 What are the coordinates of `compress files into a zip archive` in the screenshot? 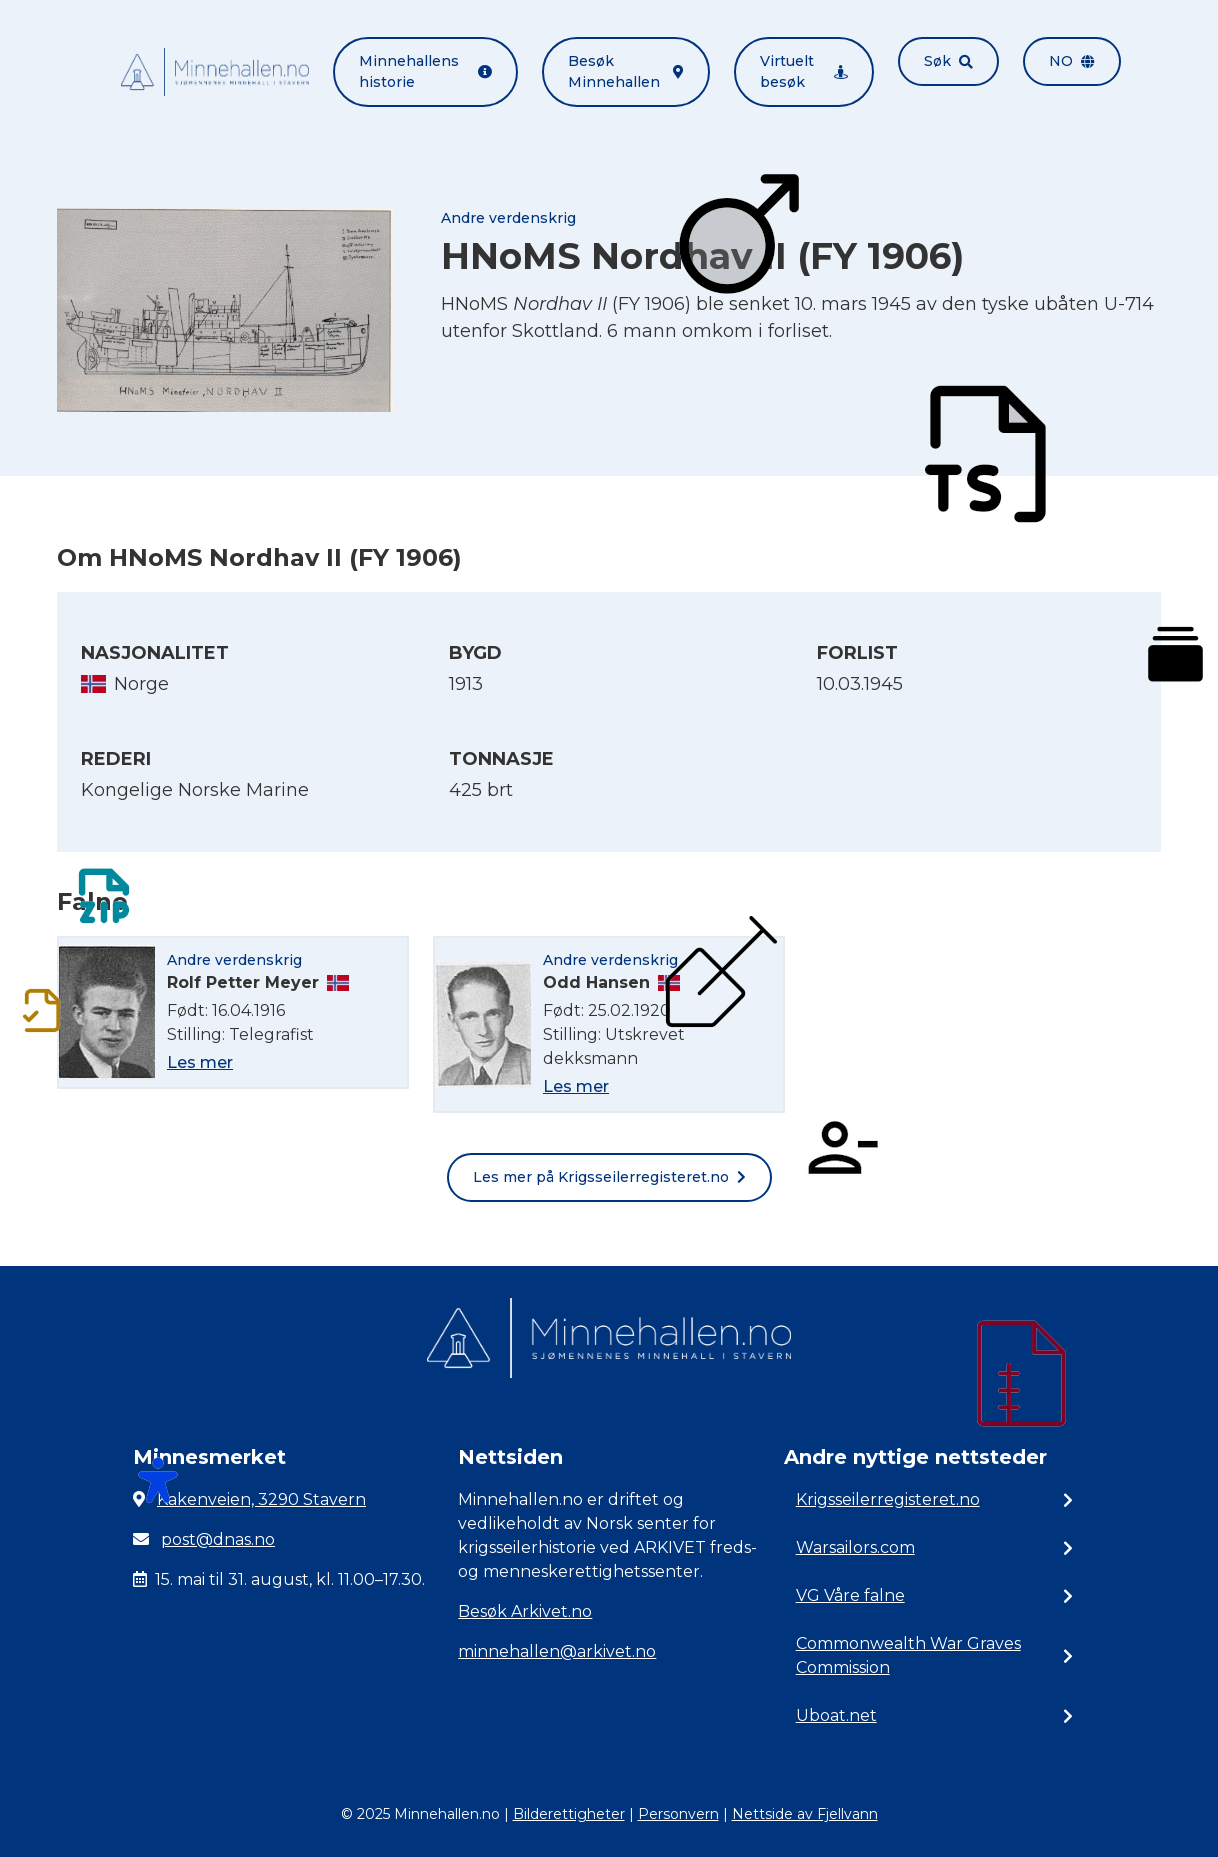 It's located at (104, 898).